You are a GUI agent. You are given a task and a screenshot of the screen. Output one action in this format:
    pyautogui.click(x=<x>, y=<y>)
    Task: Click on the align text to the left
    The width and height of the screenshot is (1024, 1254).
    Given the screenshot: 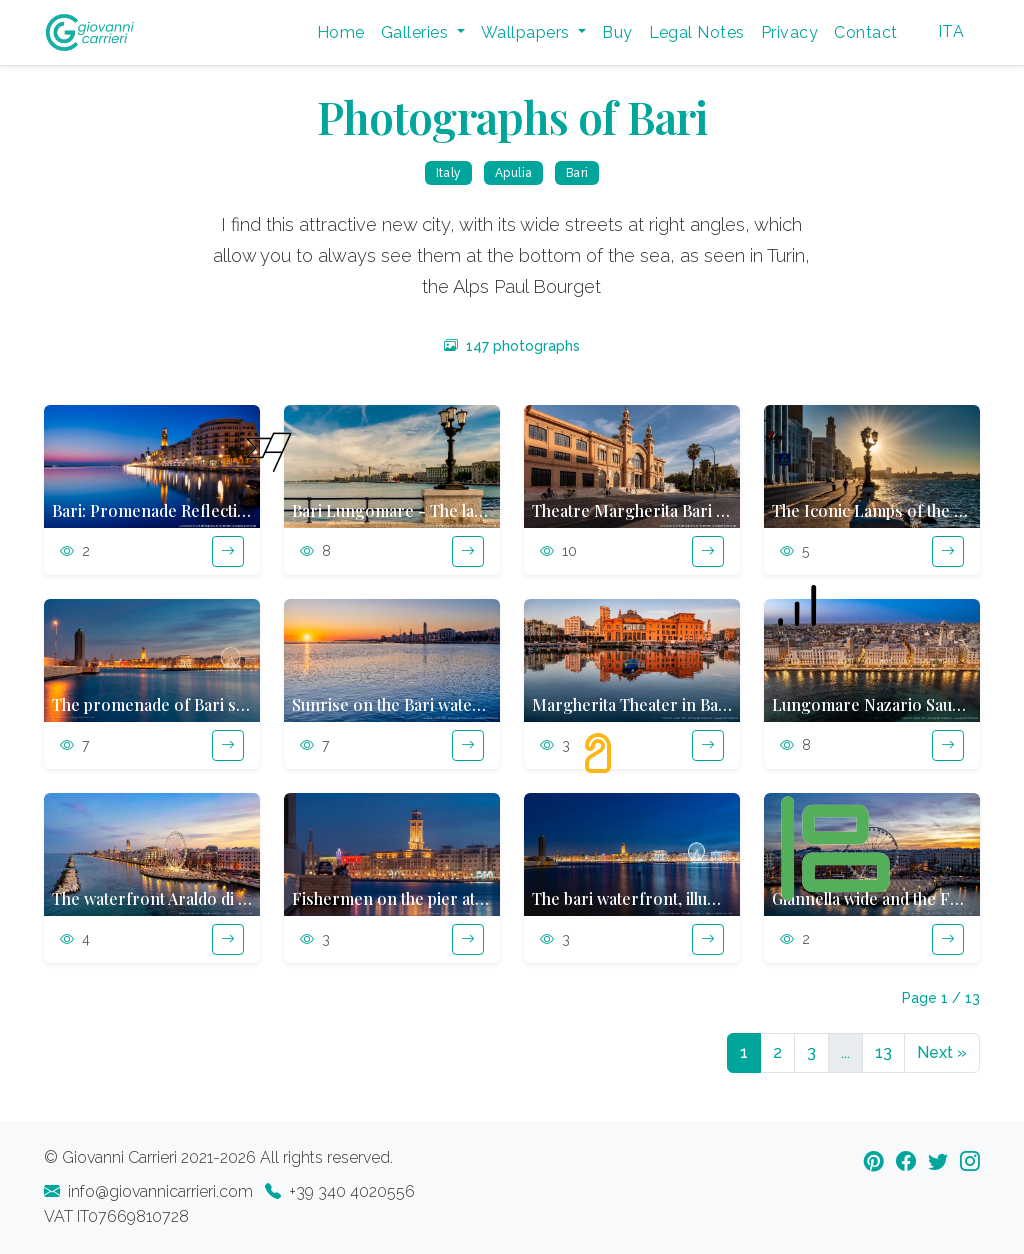 What is the action you would take?
    pyautogui.click(x=833, y=848)
    